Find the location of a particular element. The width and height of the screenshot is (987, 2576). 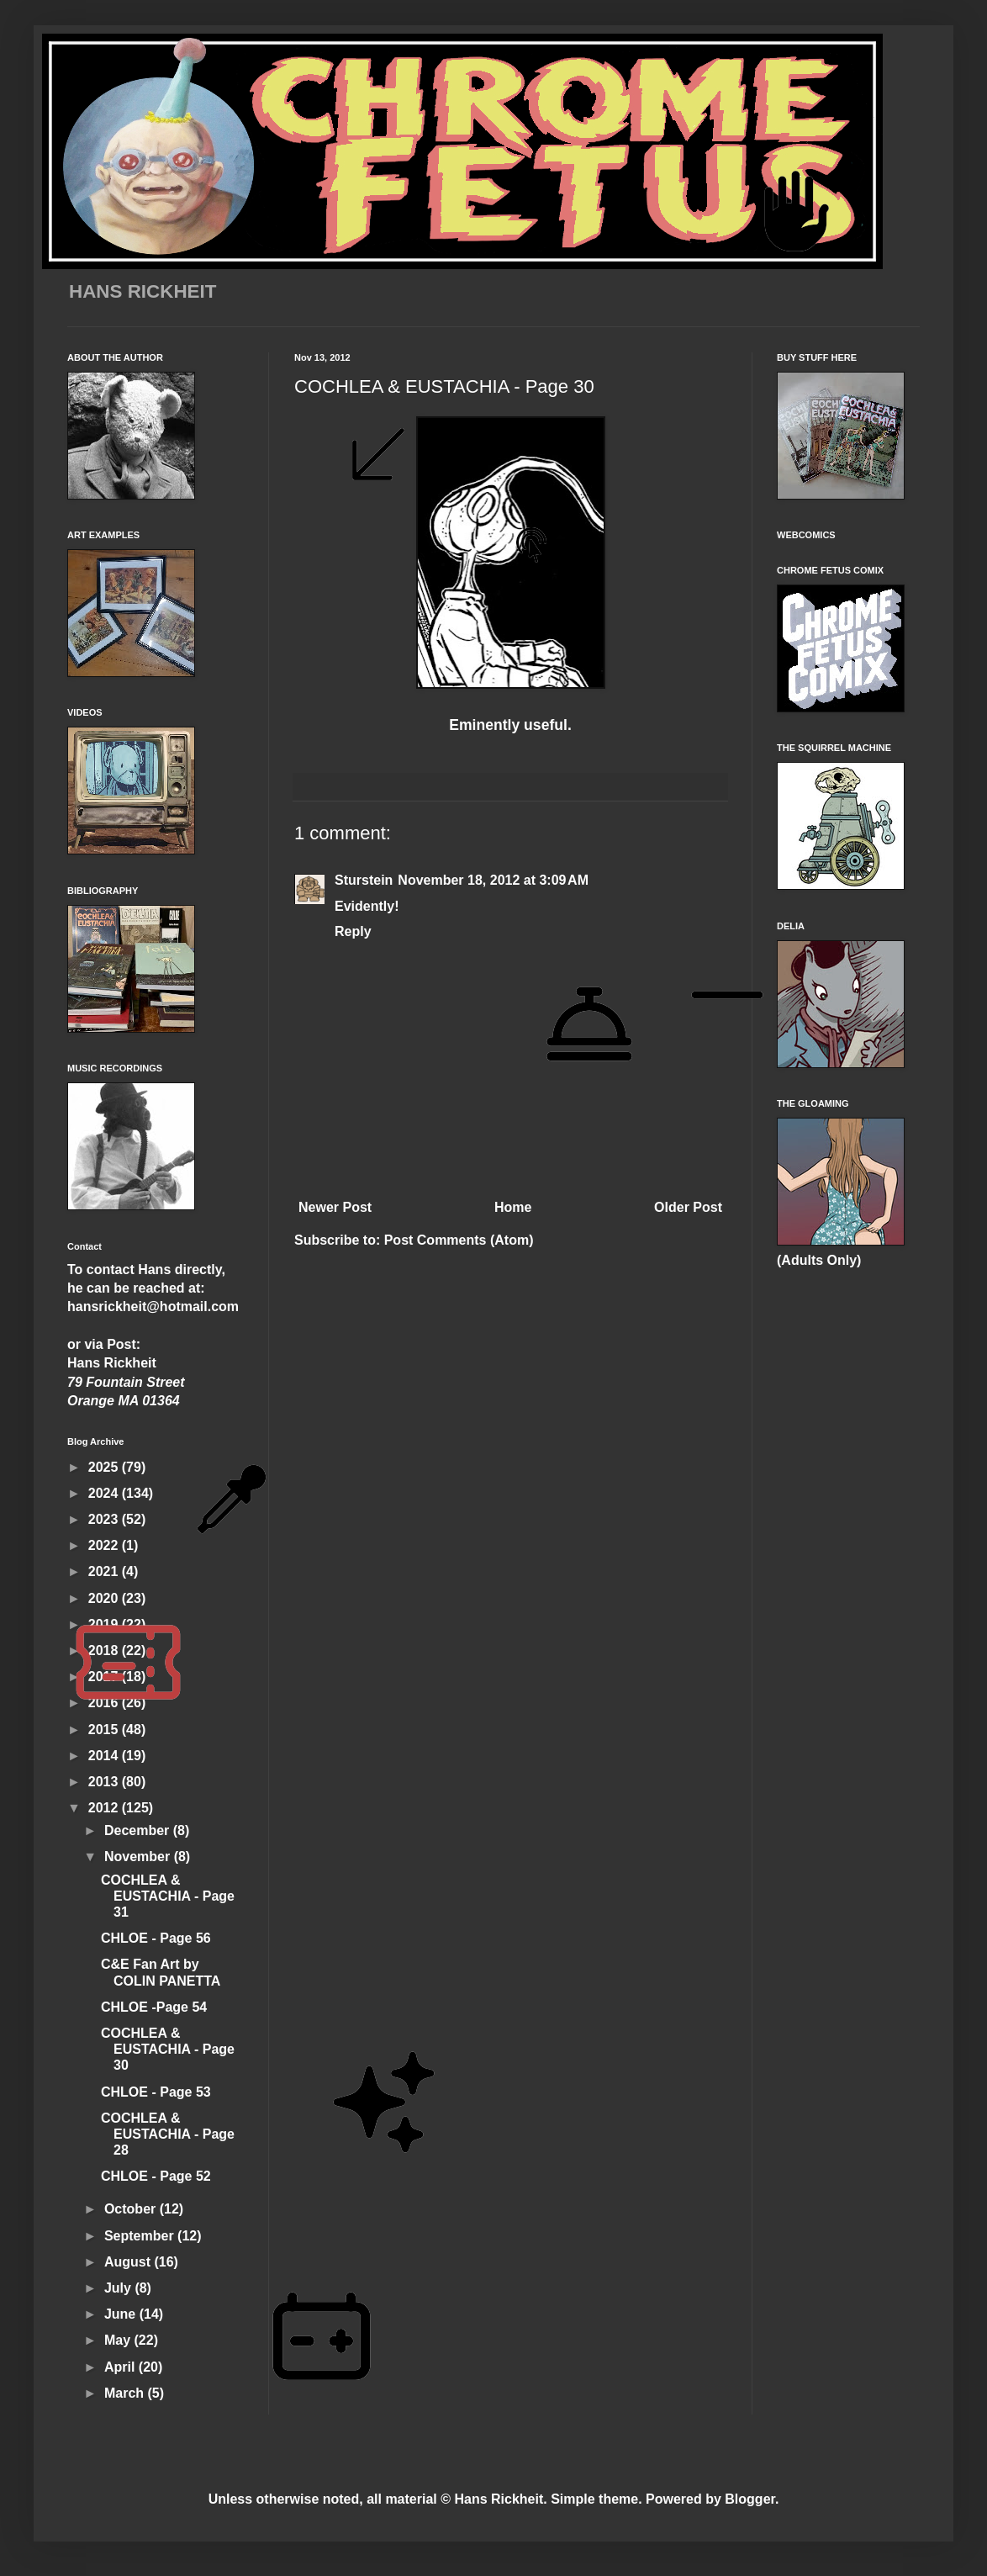

navigate to previous or back is located at coordinates (378, 454).